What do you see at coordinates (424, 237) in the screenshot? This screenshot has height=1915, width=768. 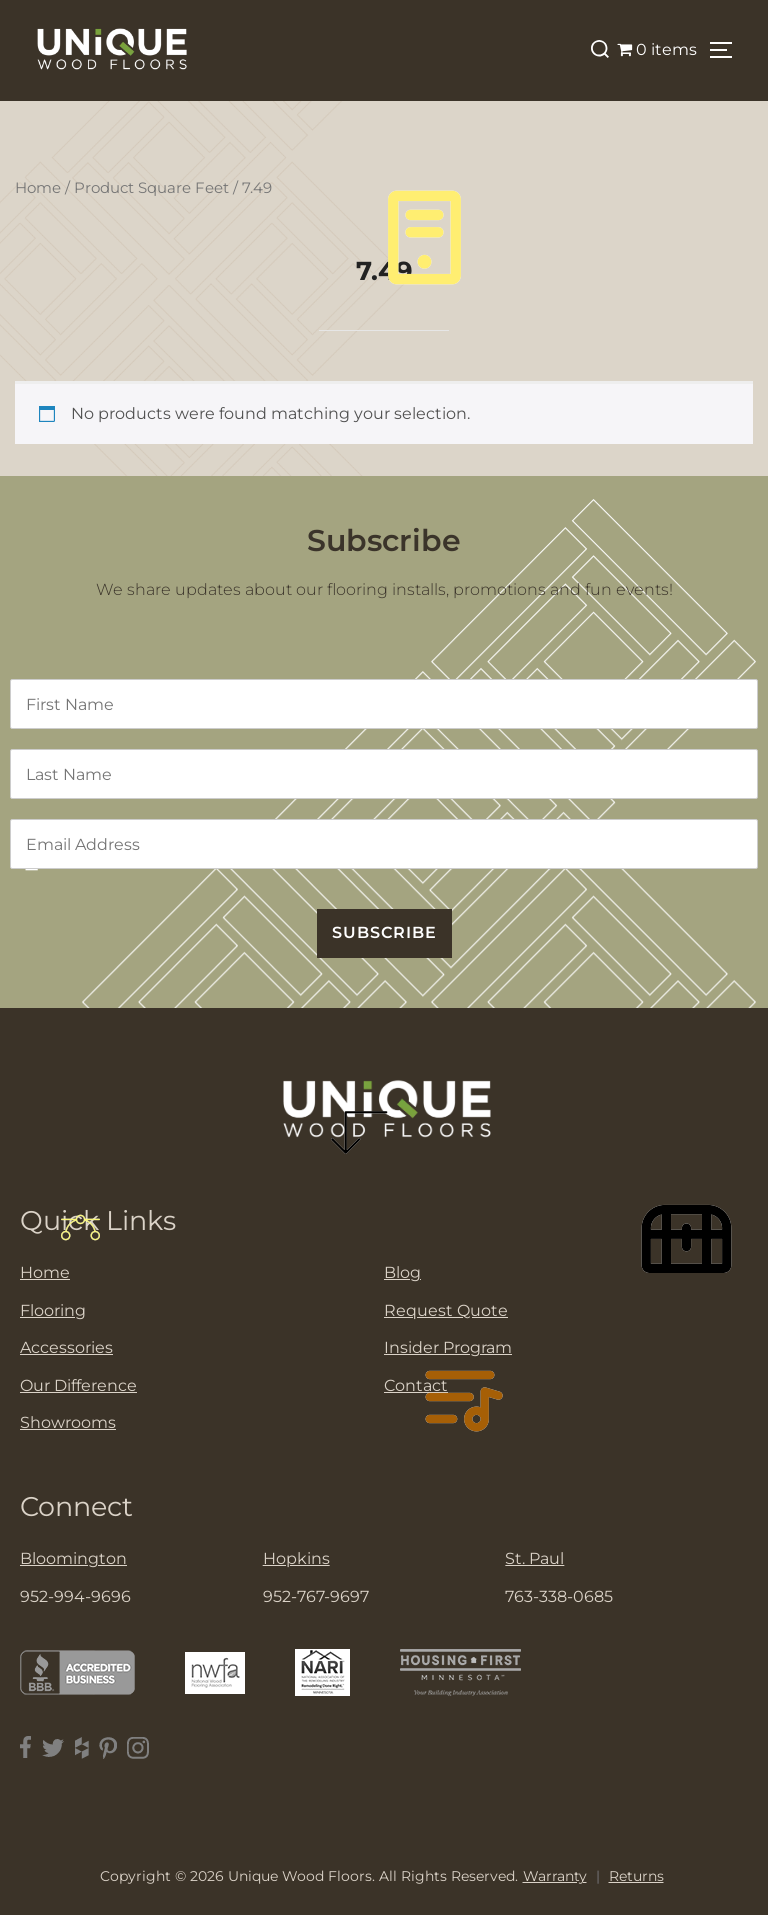 I see `access server or desktop computer settings` at bounding box center [424, 237].